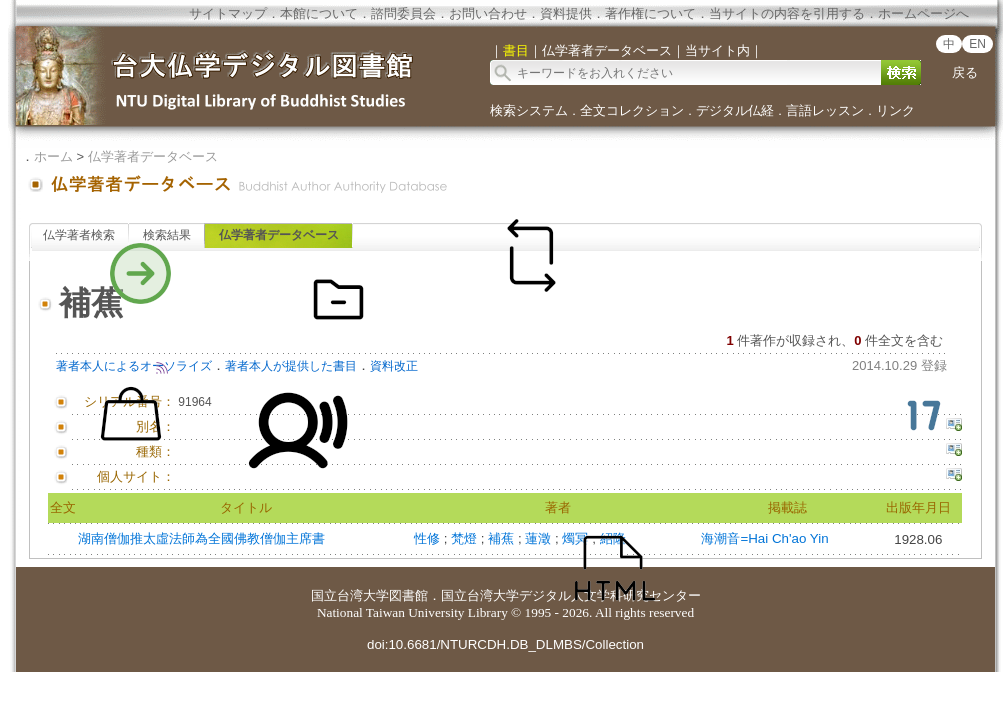 This screenshot has width=1003, height=720. Describe the element at coordinates (161, 368) in the screenshot. I see `subscribe to RSS feed` at that location.